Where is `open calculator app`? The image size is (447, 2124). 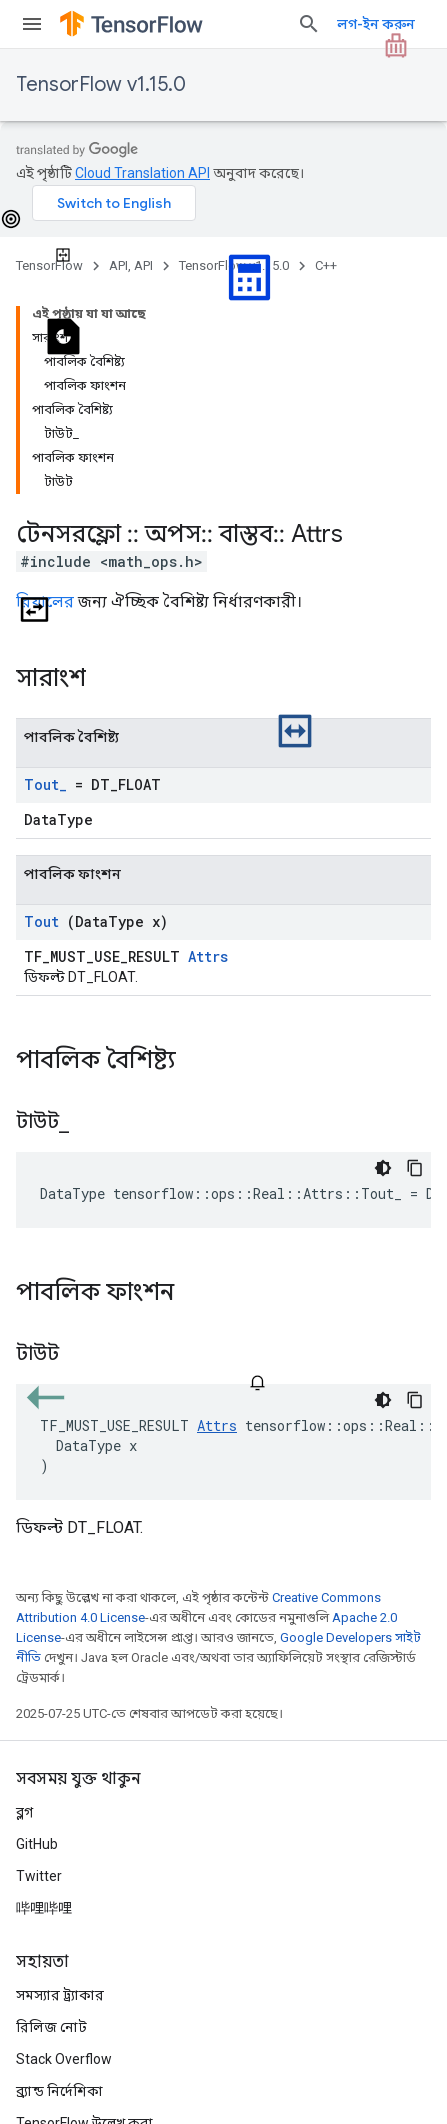 open calculator app is located at coordinates (249, 277).